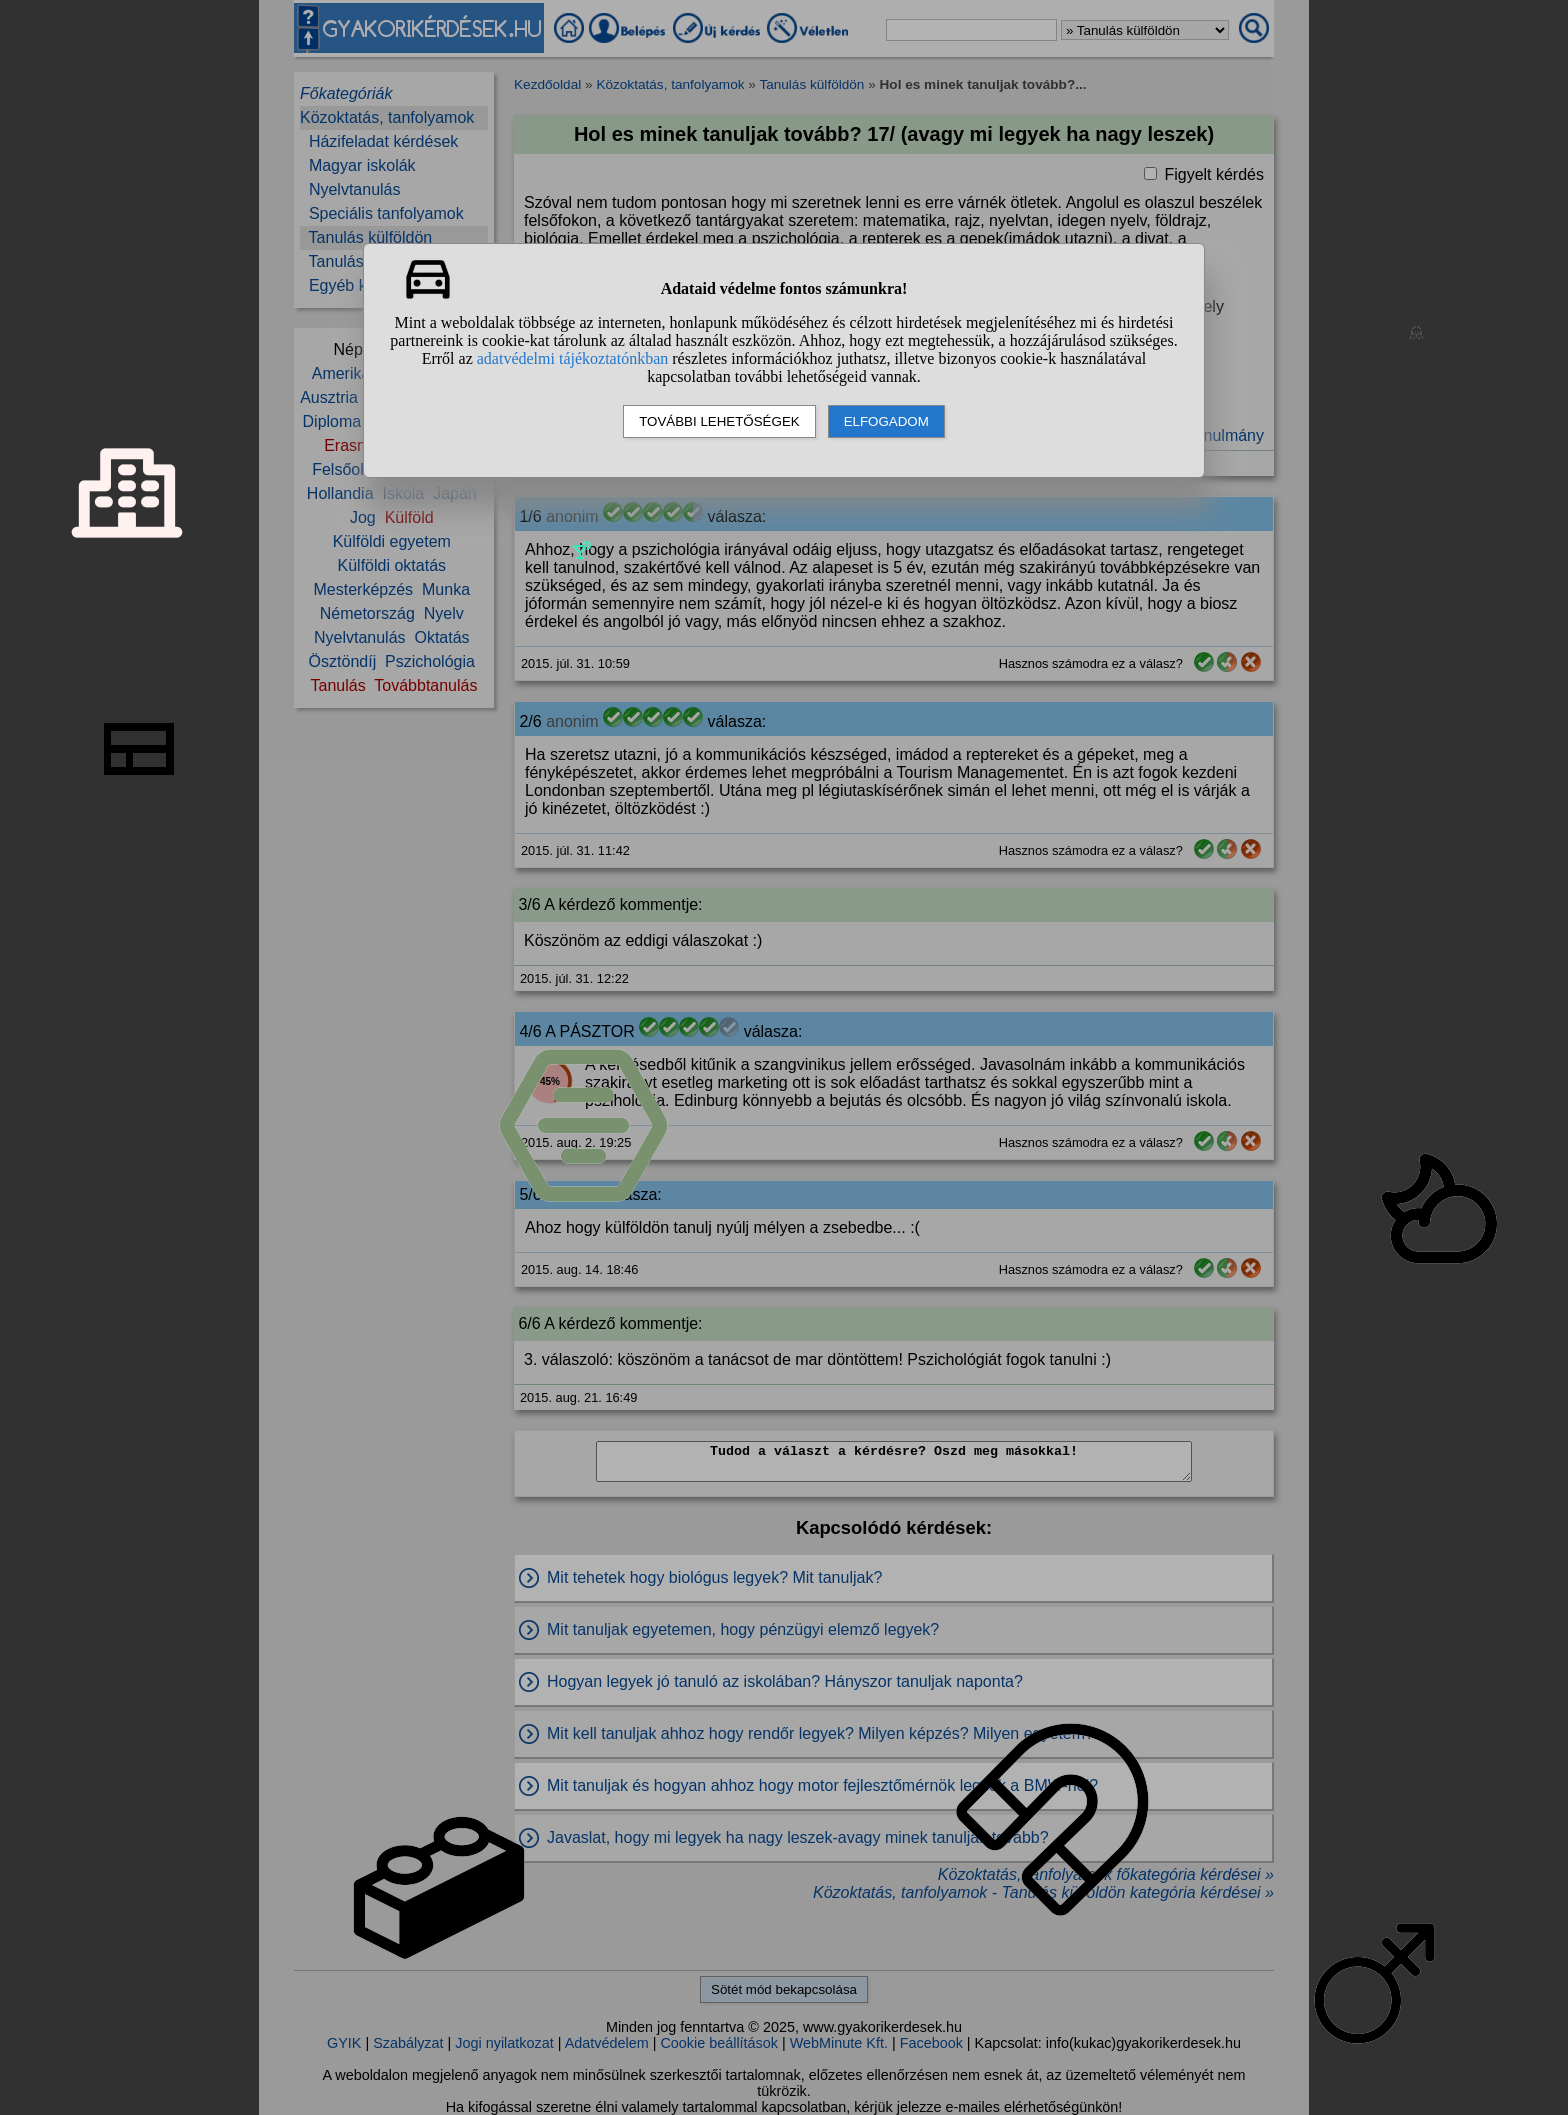  What do you see at coordinates (583, 1125) in the screenshot?
I see `open the Bumble dating app` at bounding box center [583, 1125].